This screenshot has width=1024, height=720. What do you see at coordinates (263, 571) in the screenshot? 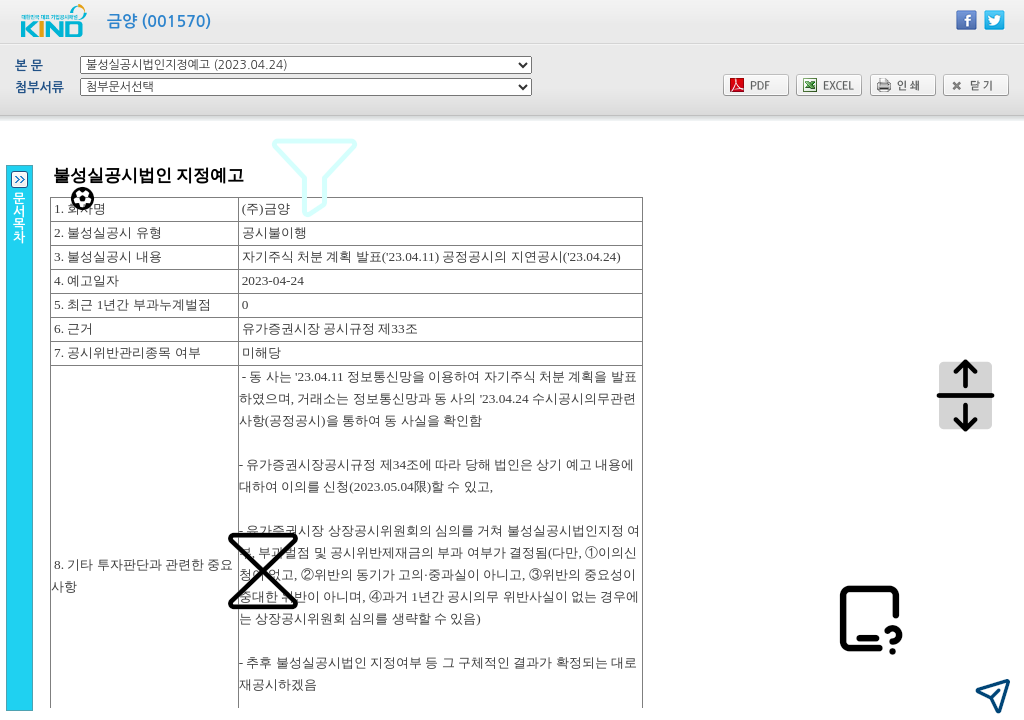
I see `indicates loading or processing in progress` at bounding box center [263, 571].